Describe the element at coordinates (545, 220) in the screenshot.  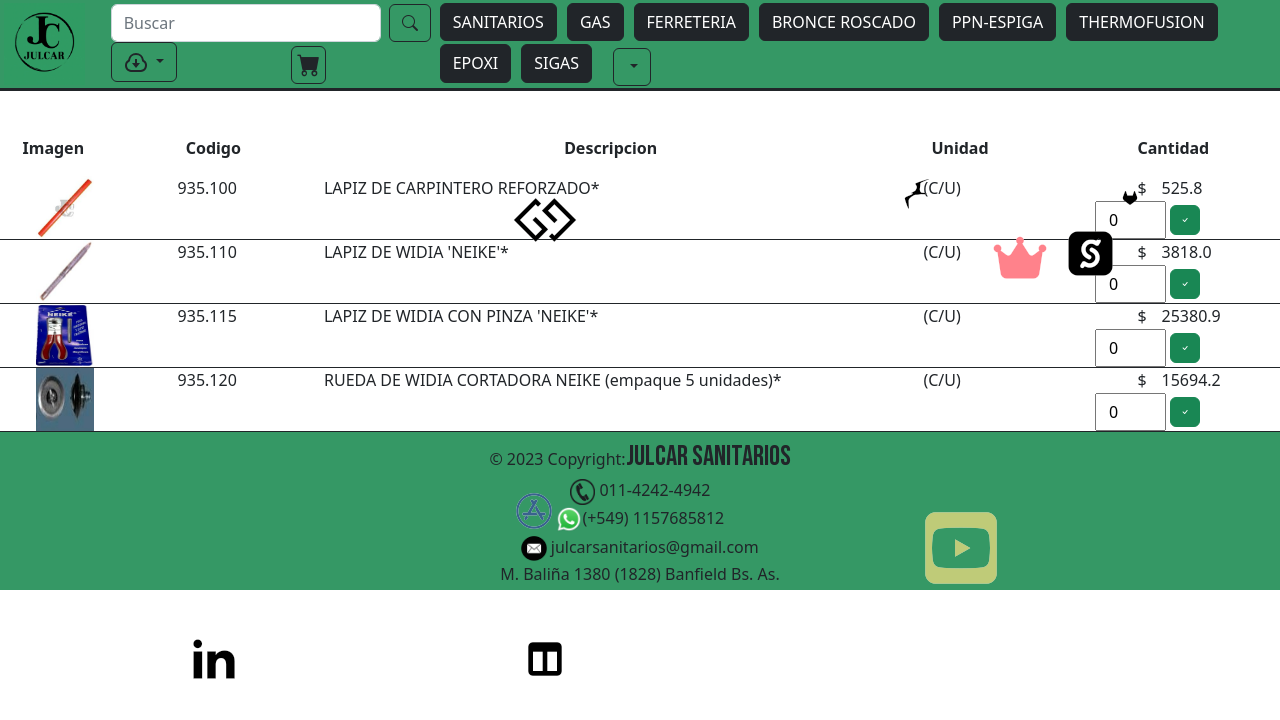
I see `gg gaming platform logo` at that location.